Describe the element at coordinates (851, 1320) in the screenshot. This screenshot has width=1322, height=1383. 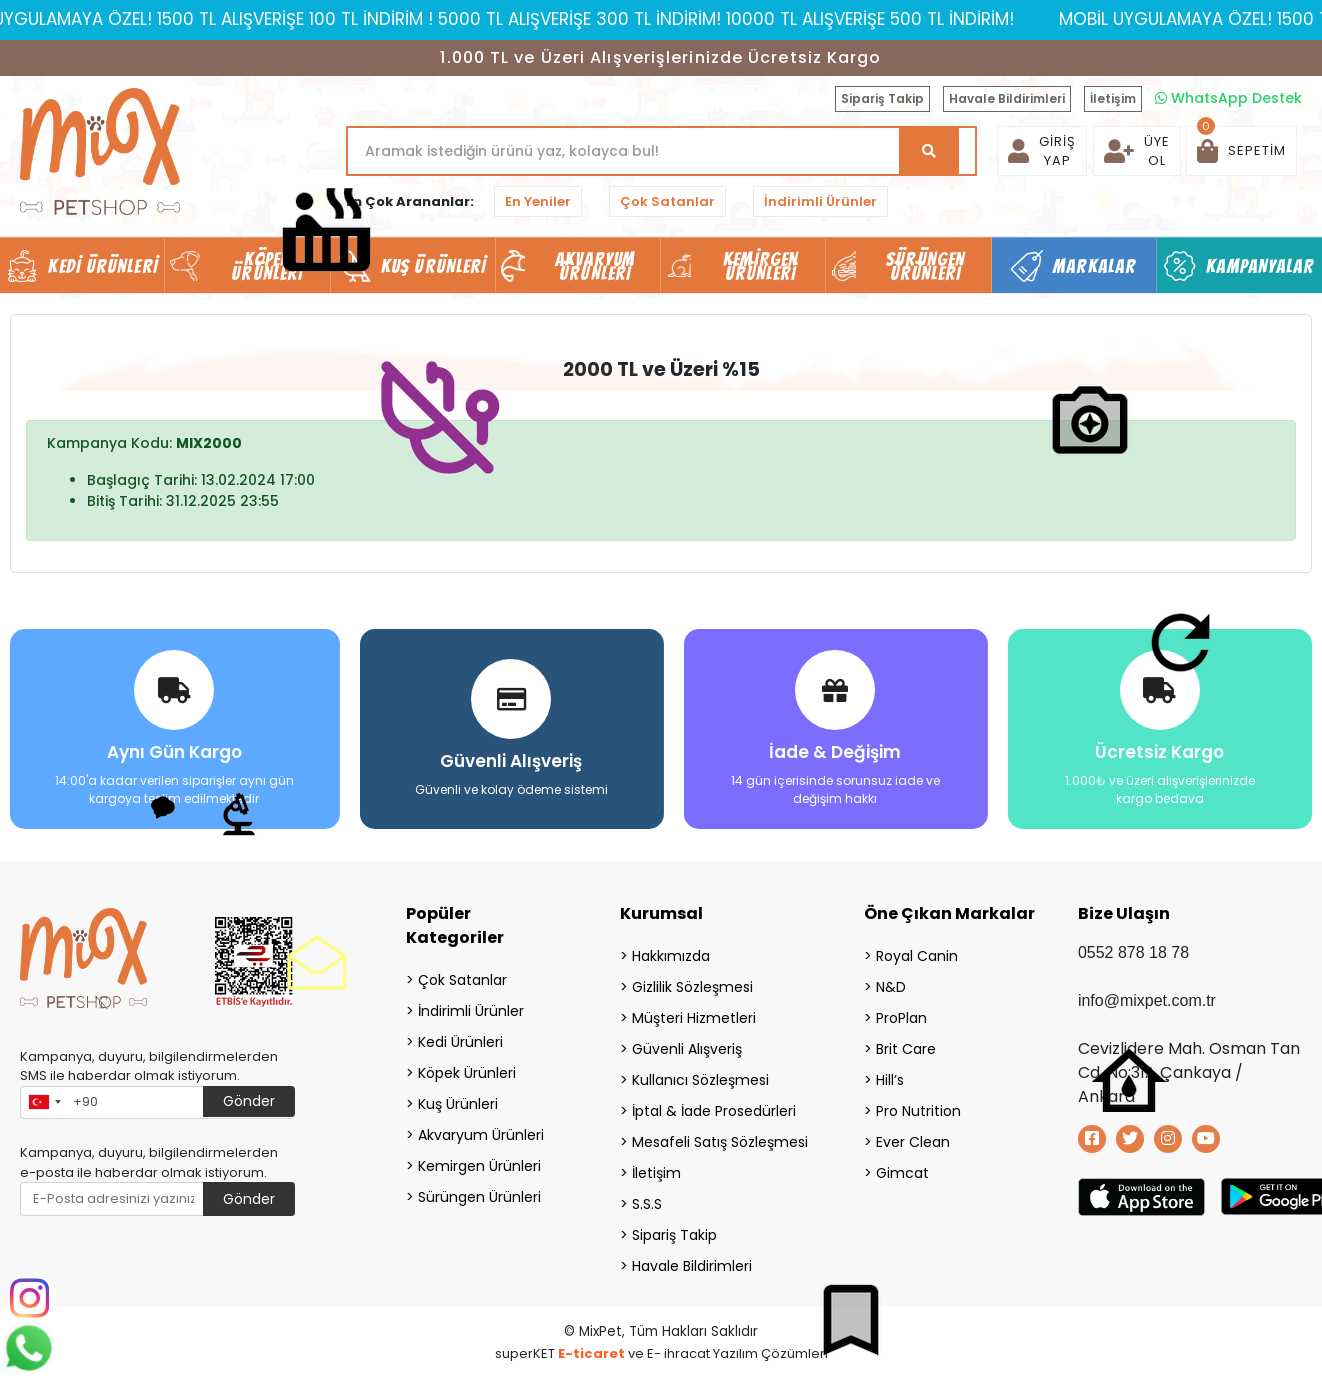
I see `bookmark this item` at that location.